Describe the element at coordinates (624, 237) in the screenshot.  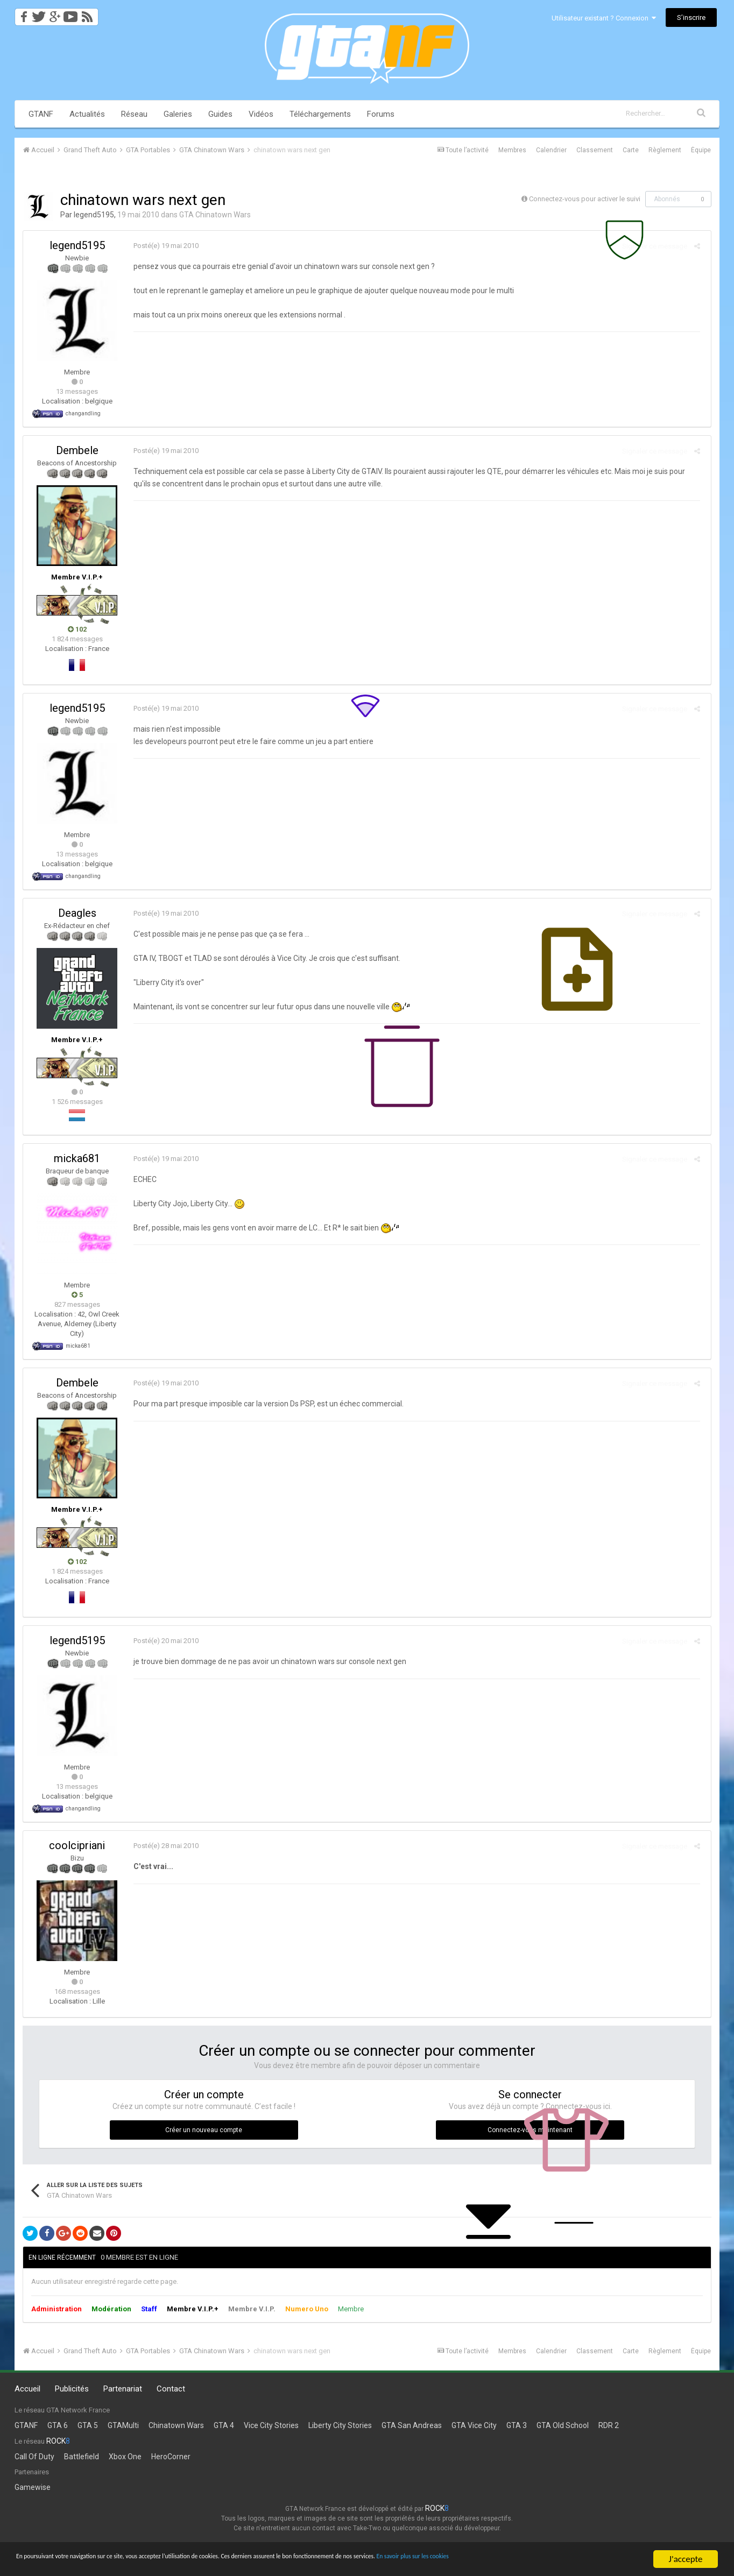
I see `access security or protection settings` at that location.